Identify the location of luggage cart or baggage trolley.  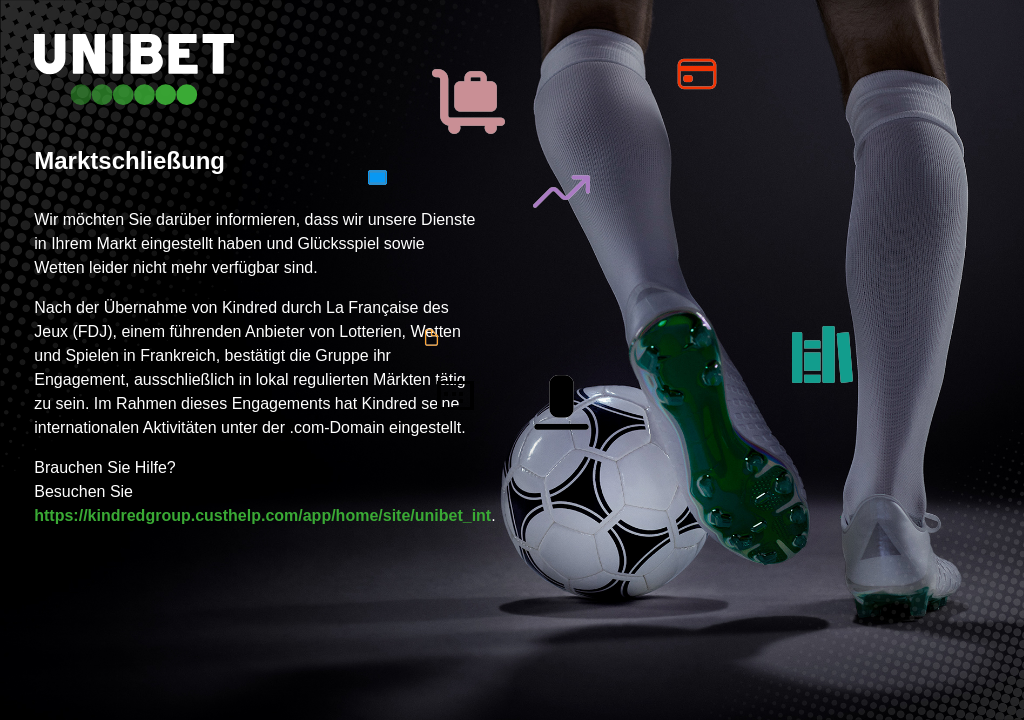
(468, 101).